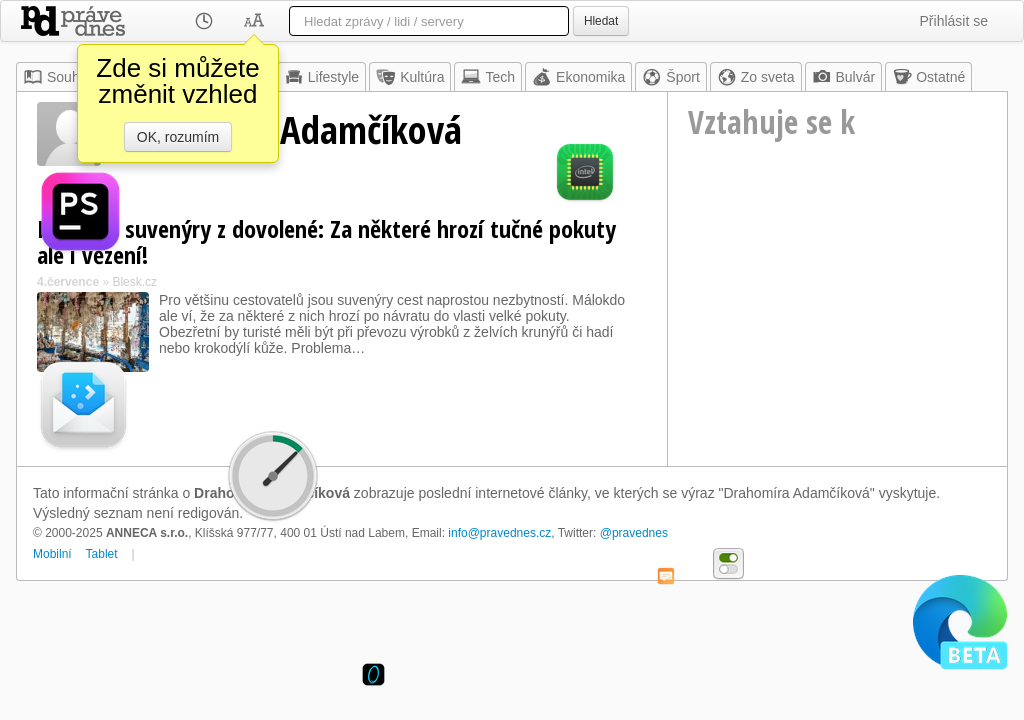 The width and height of the screenshot is (1024, 720). I want to click on open cpu frequency monitoring app, so click(585, 172).